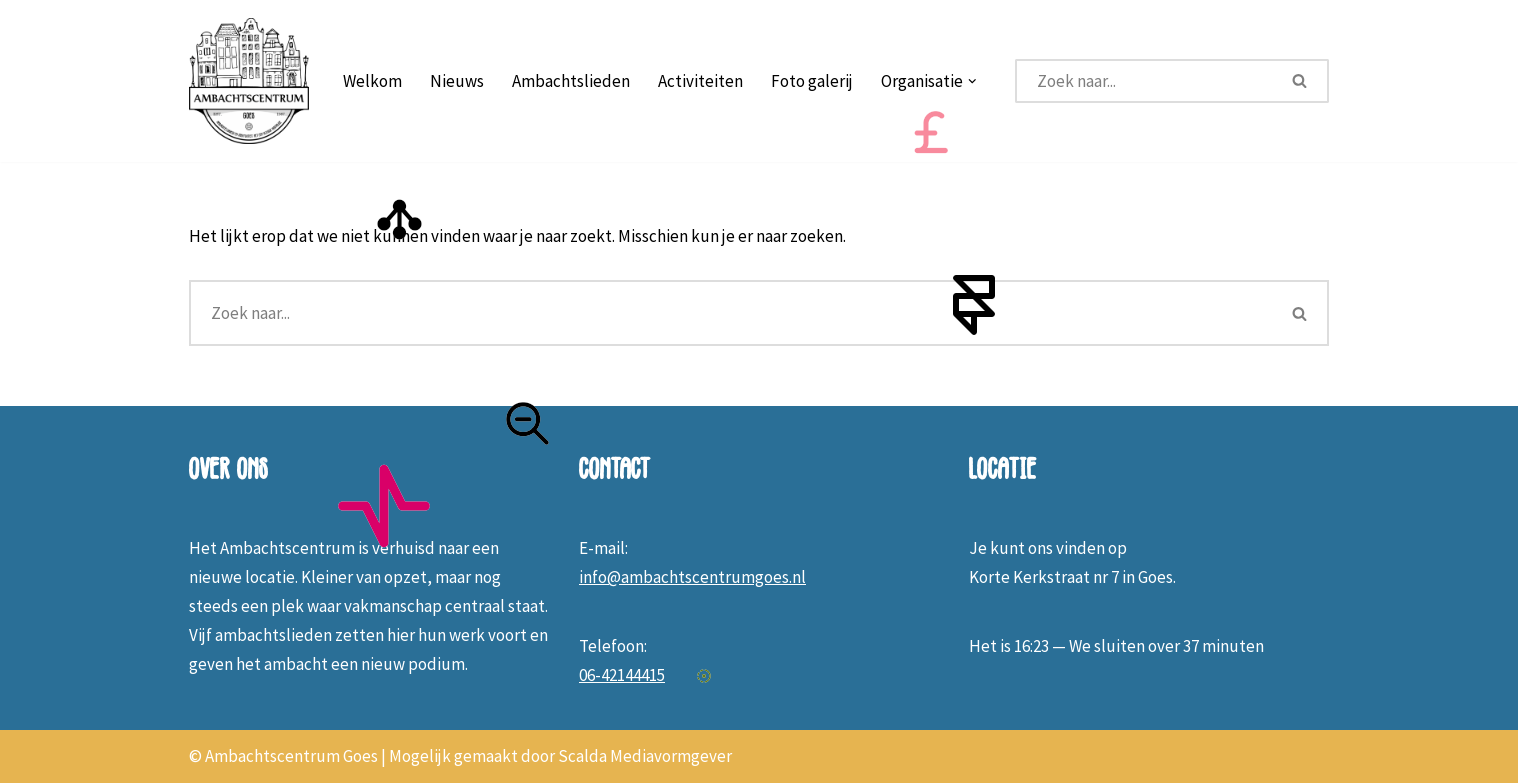 This screenshot has height=783, width=1518. I want to click on cancel or stop a process in progress, so click(704, 676).